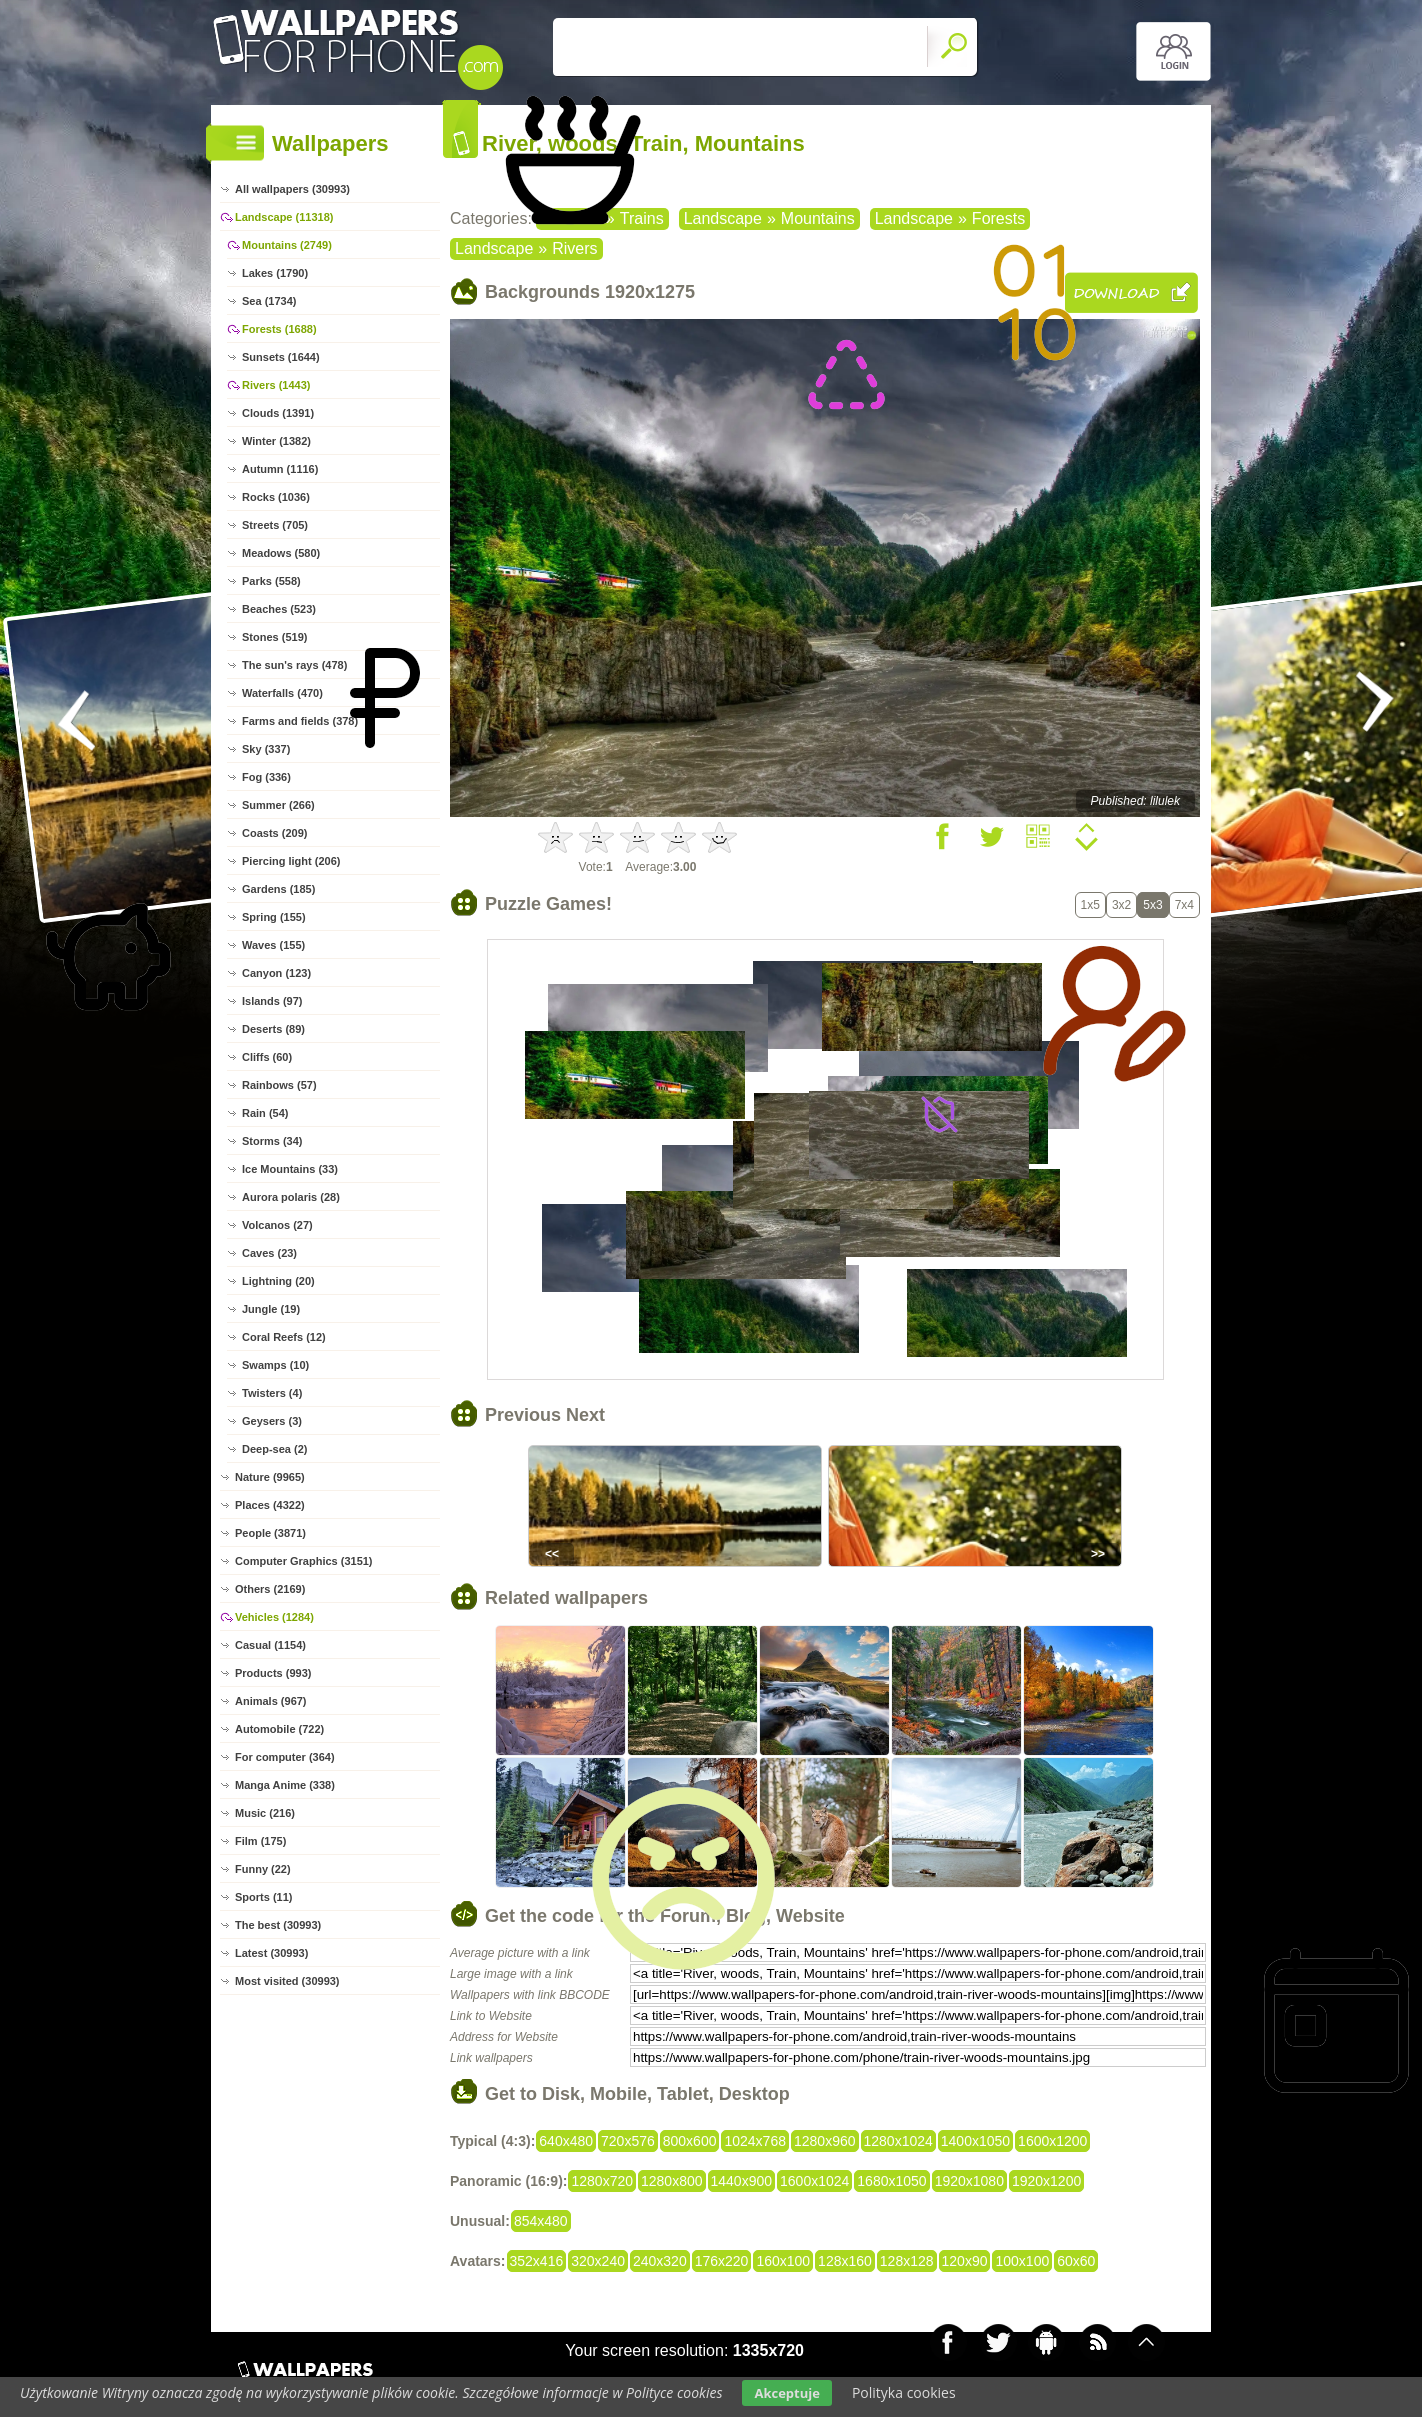  I want to click on indicates an incomplete or in-progress shape, so click(846, 374).